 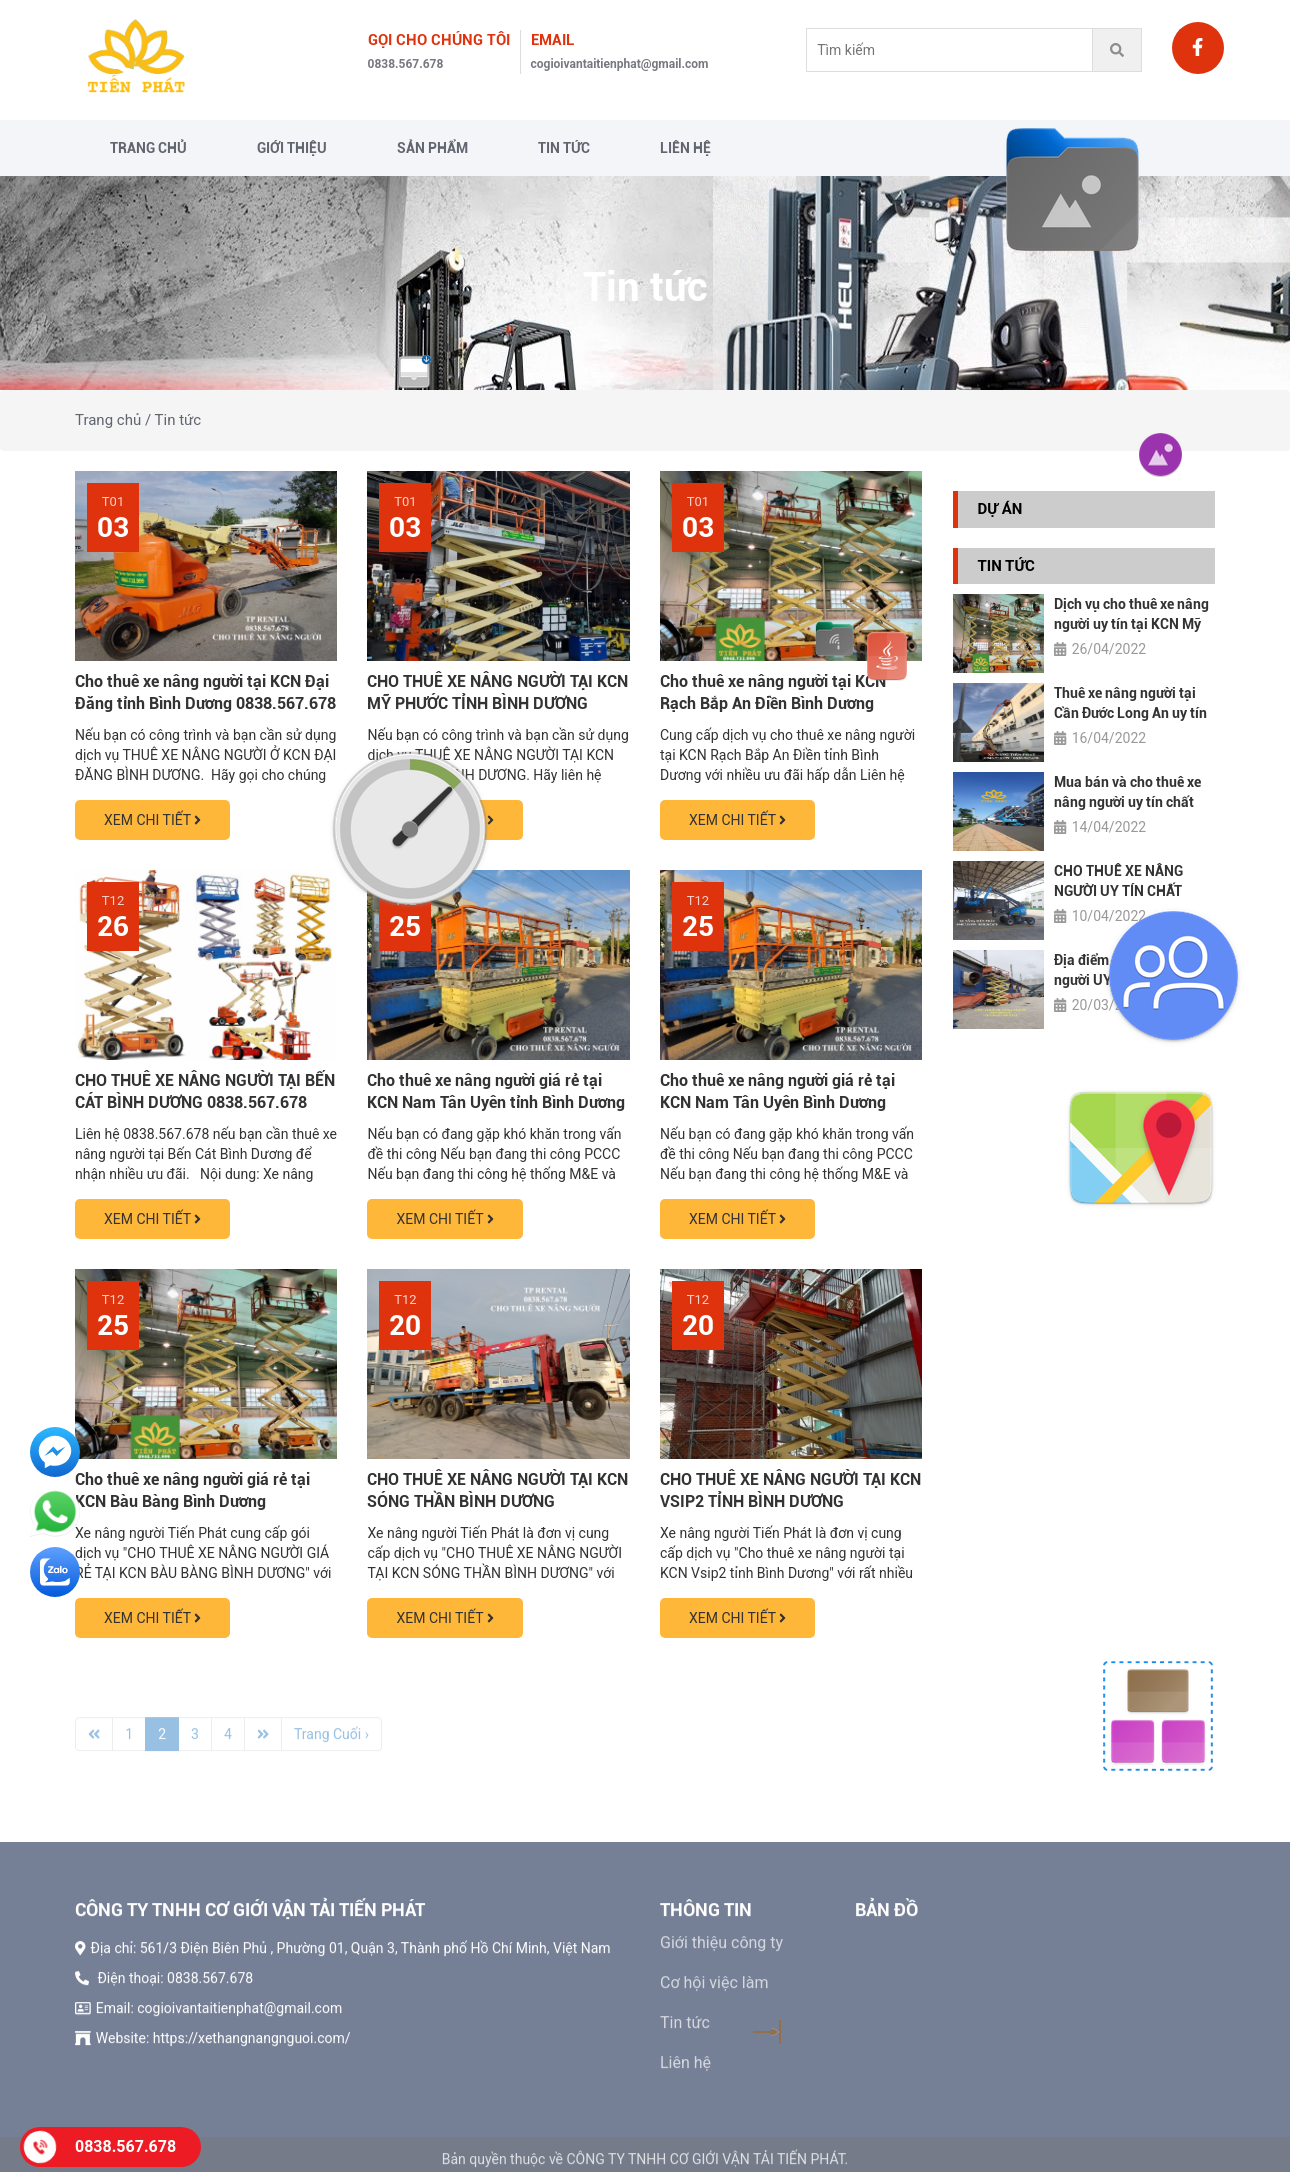 I want to click on open your email inbox, so click(x=414, y=372).